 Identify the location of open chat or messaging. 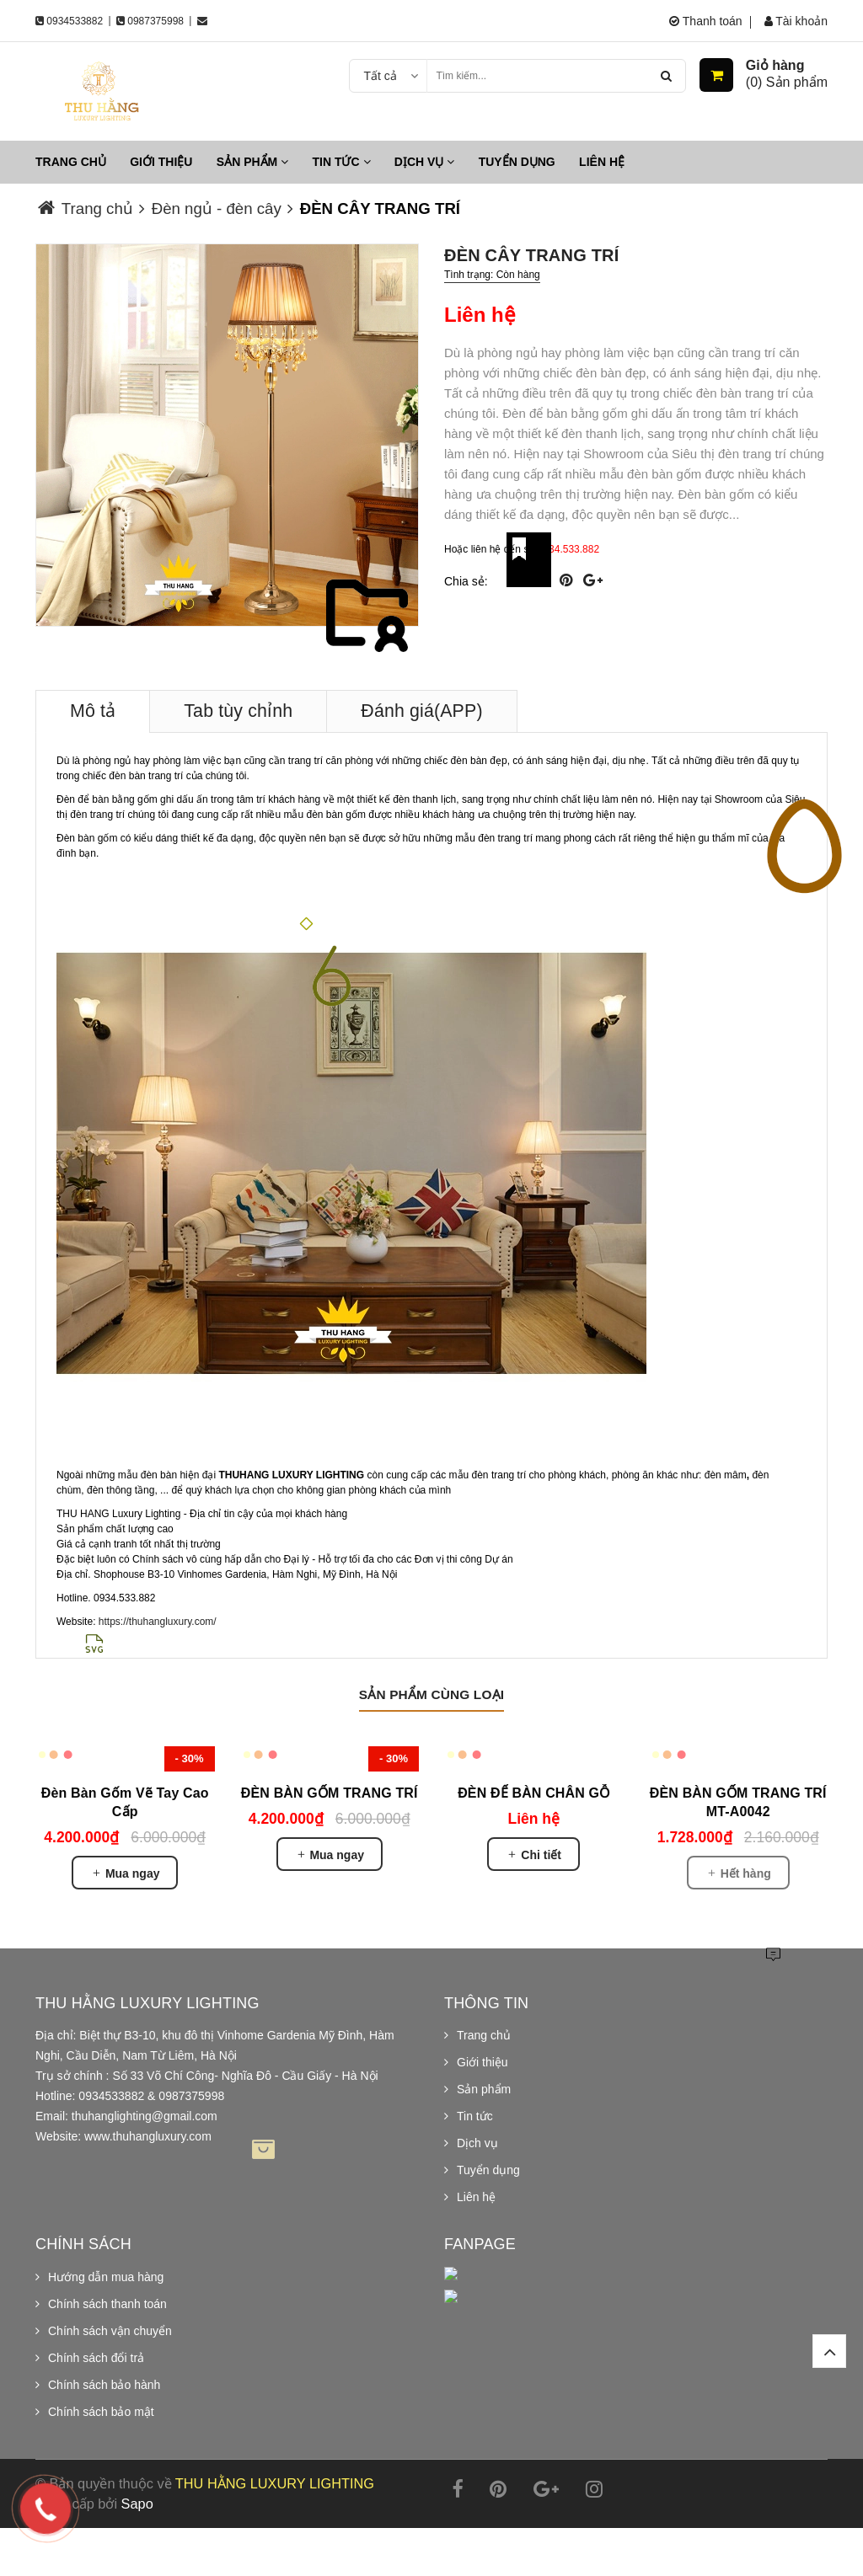
(773, 1953).